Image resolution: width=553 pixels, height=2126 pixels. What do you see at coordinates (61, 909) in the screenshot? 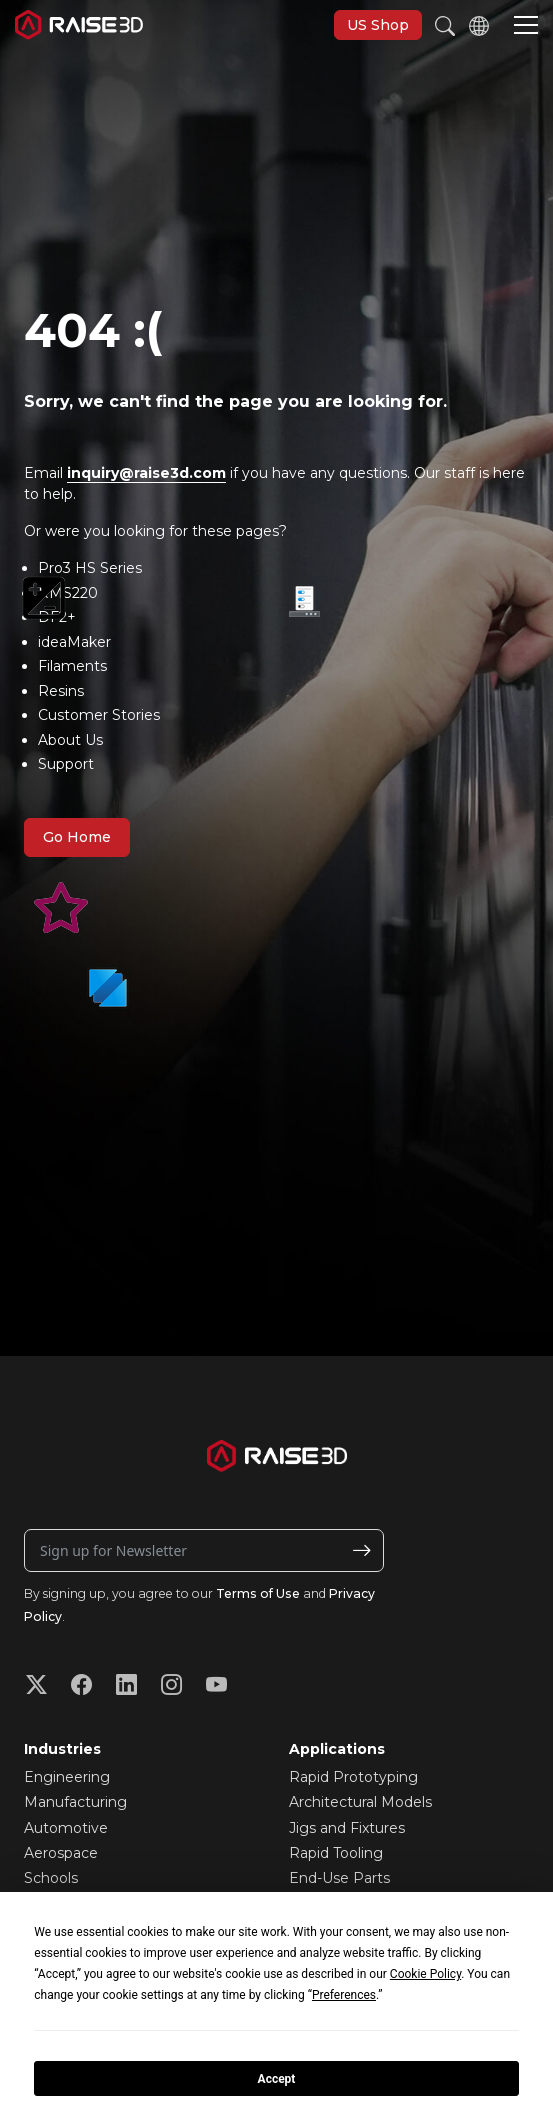
I see `add item to favorites` at bounding box center [61, 909].